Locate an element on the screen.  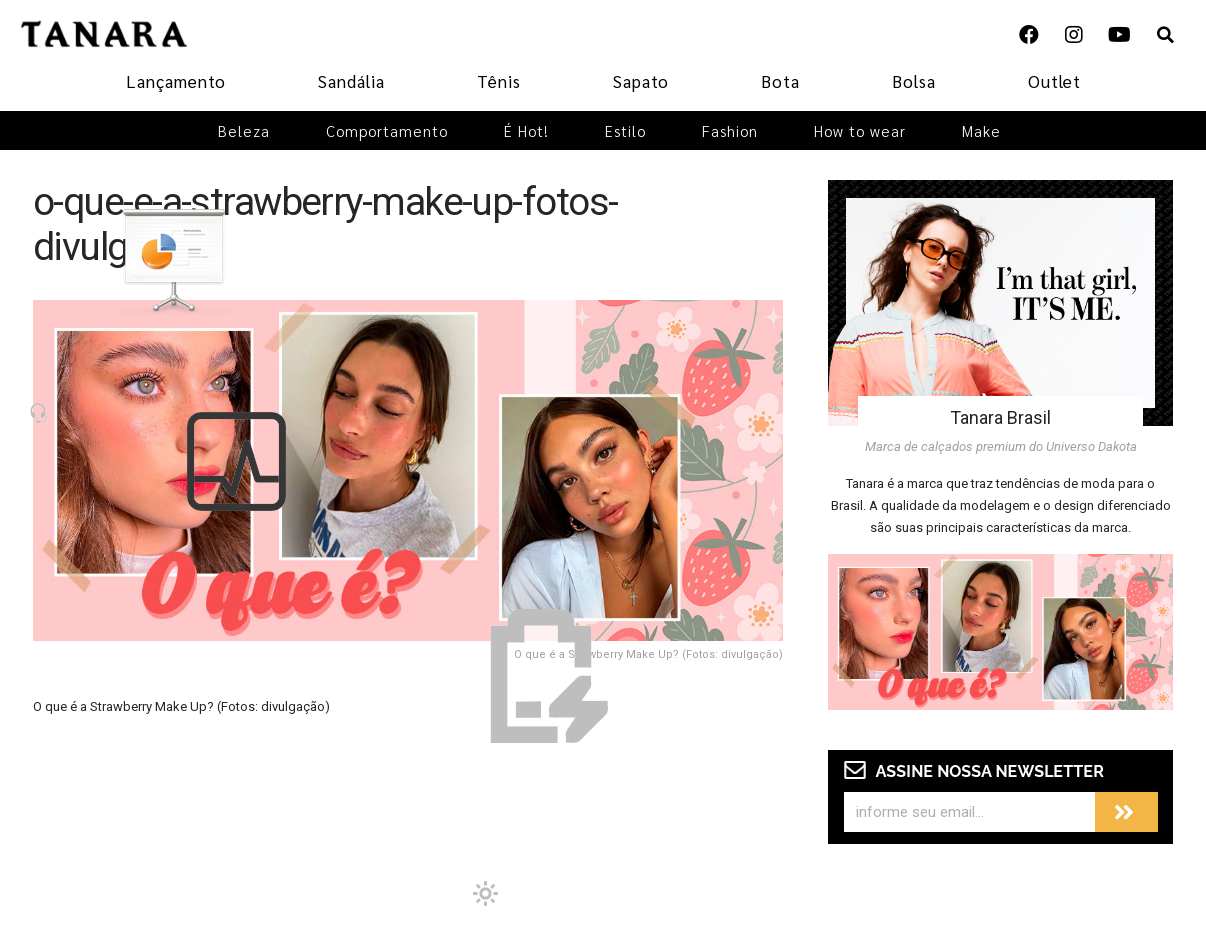
indicates battery is low but currently charging is located at coordinates (541, 676).